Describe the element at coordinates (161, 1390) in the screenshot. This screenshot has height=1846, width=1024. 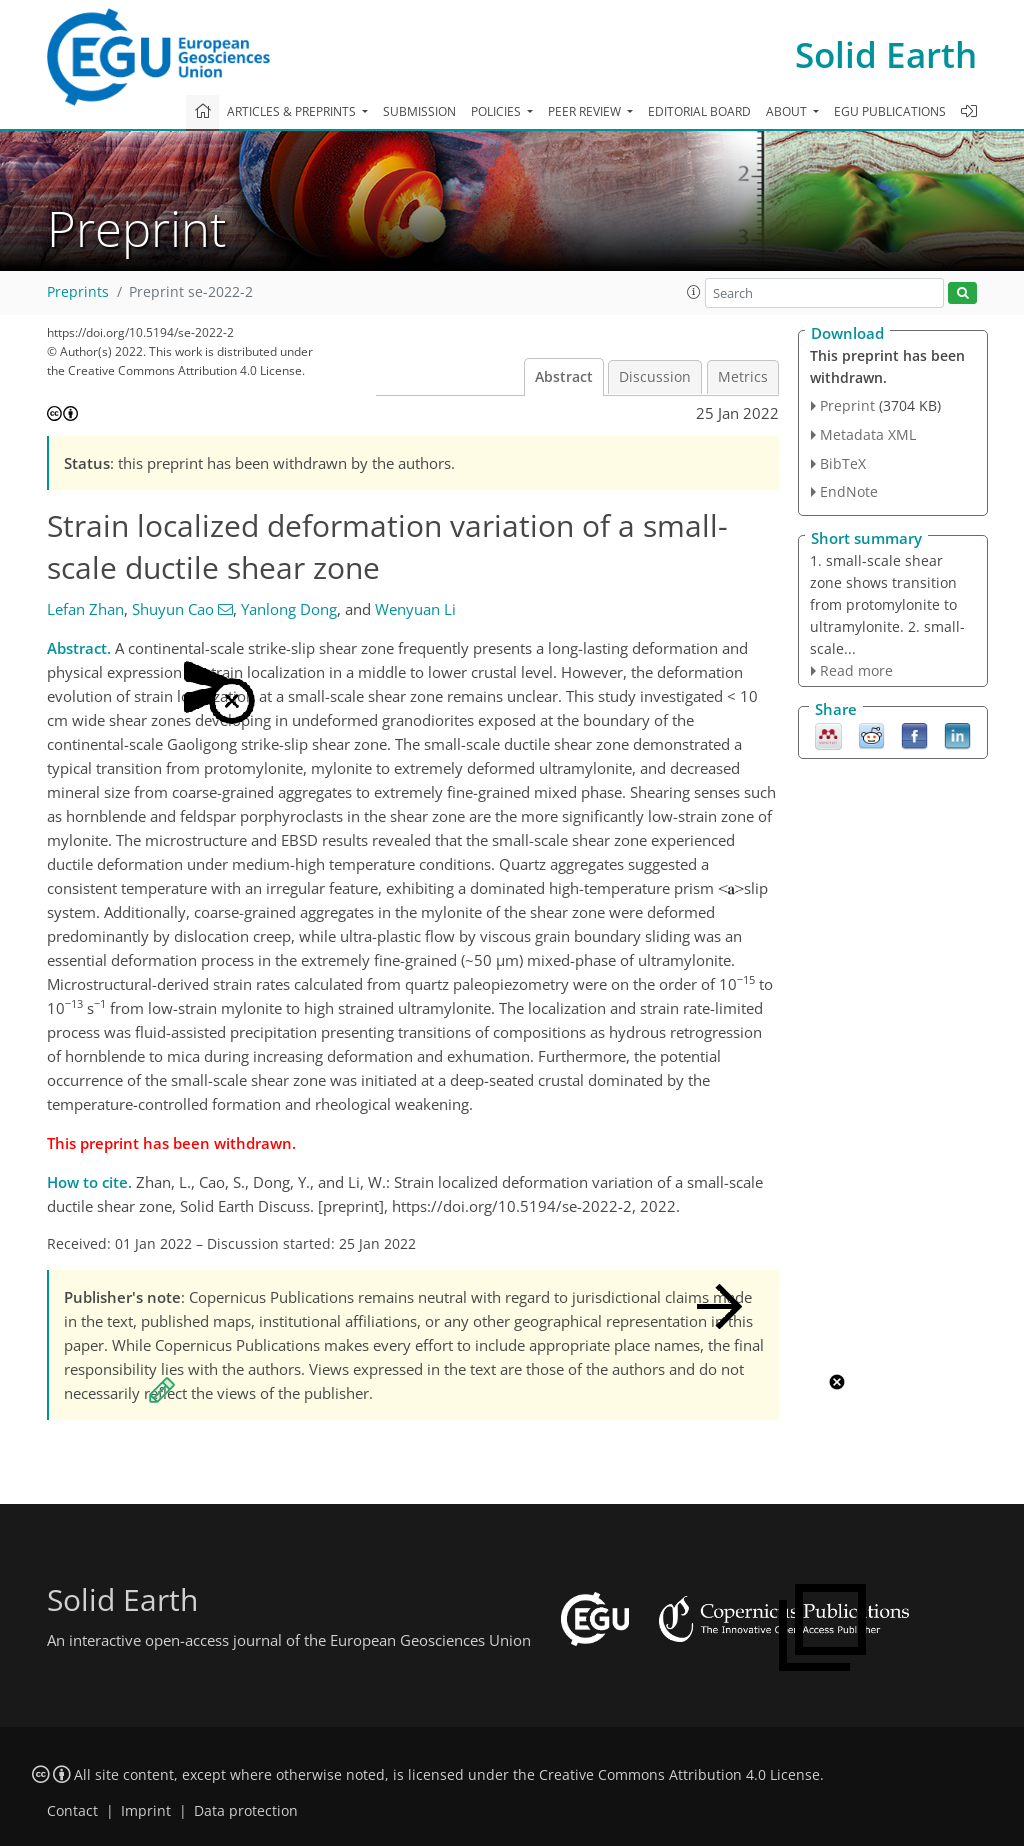
I see `edit content or text` at that location.